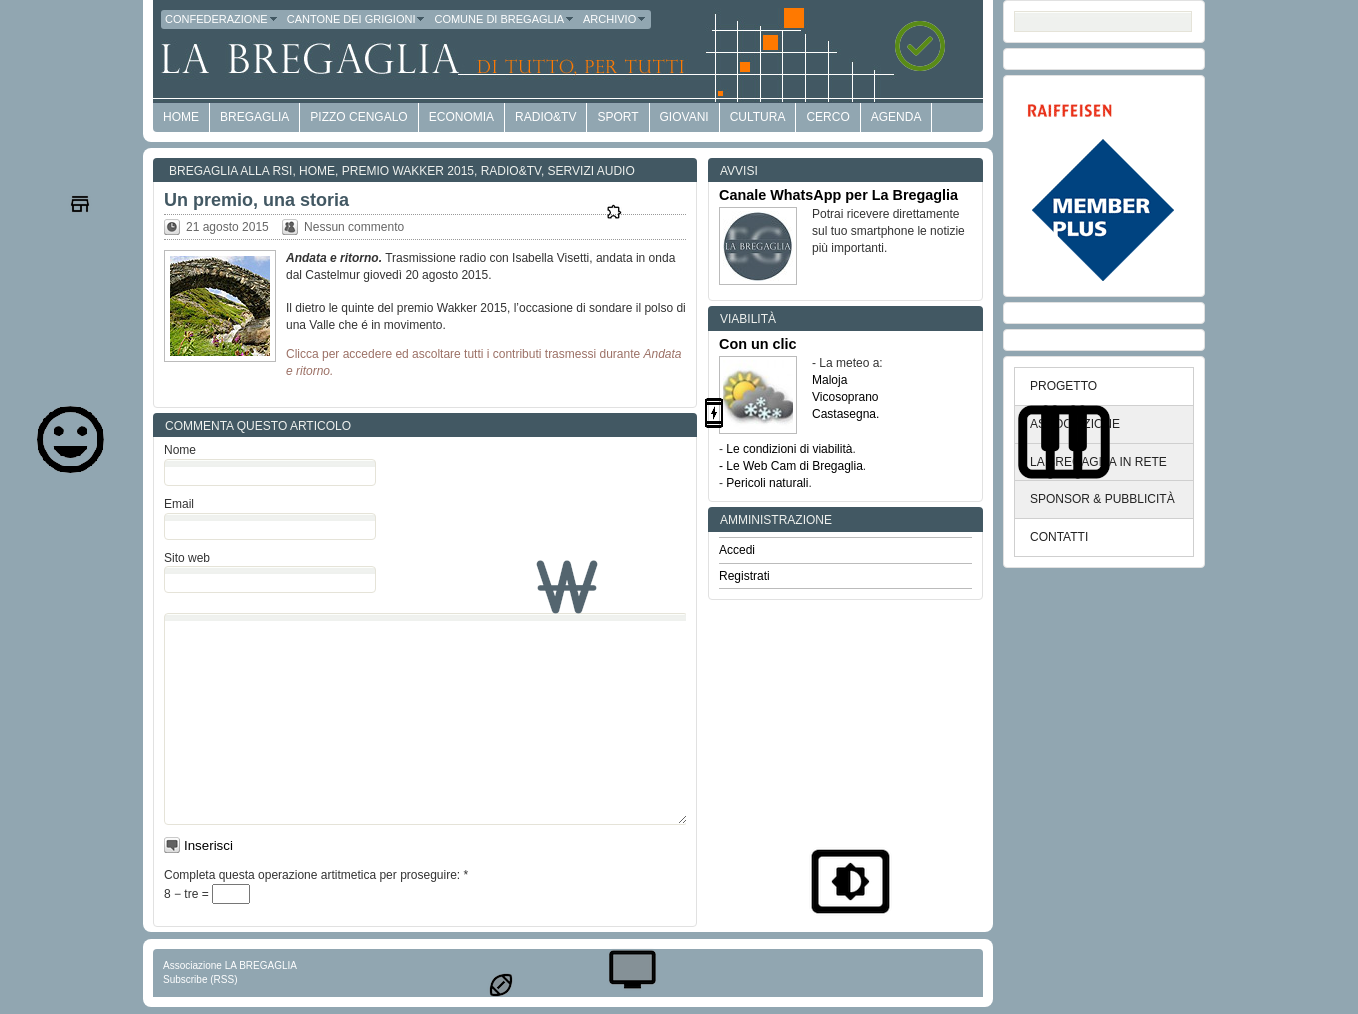 The image size is (1358, 1014). I want to click on access football or sports content, so click(501, 985).